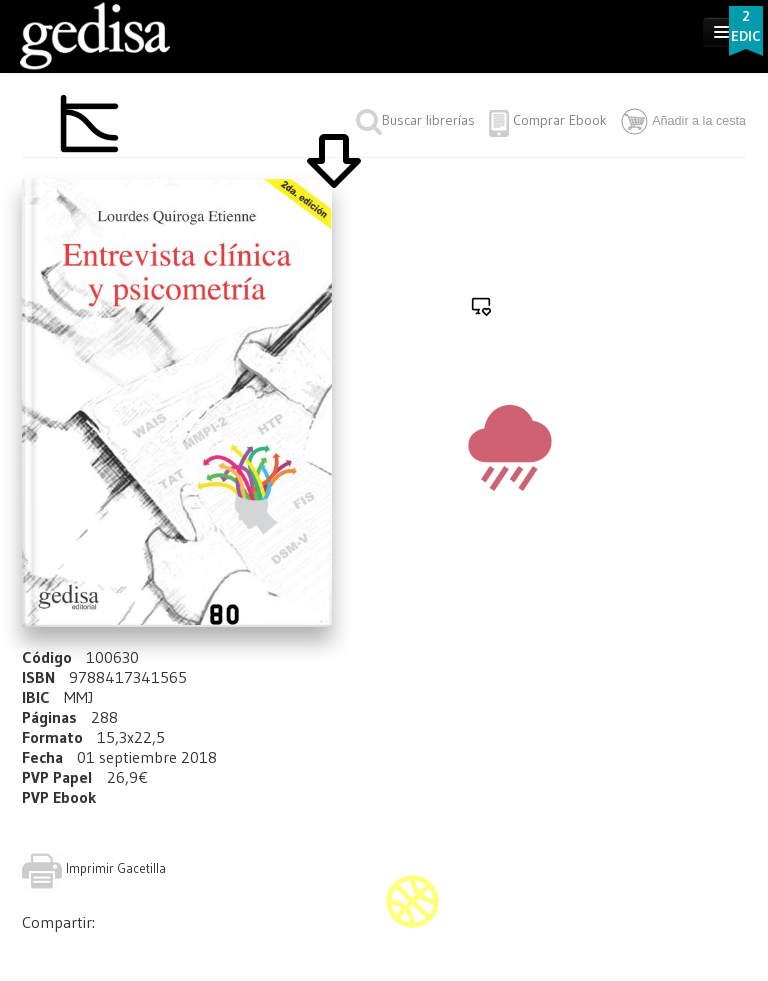  I want to click on indicates 80 items, points, or percentage, so click(224, 614).